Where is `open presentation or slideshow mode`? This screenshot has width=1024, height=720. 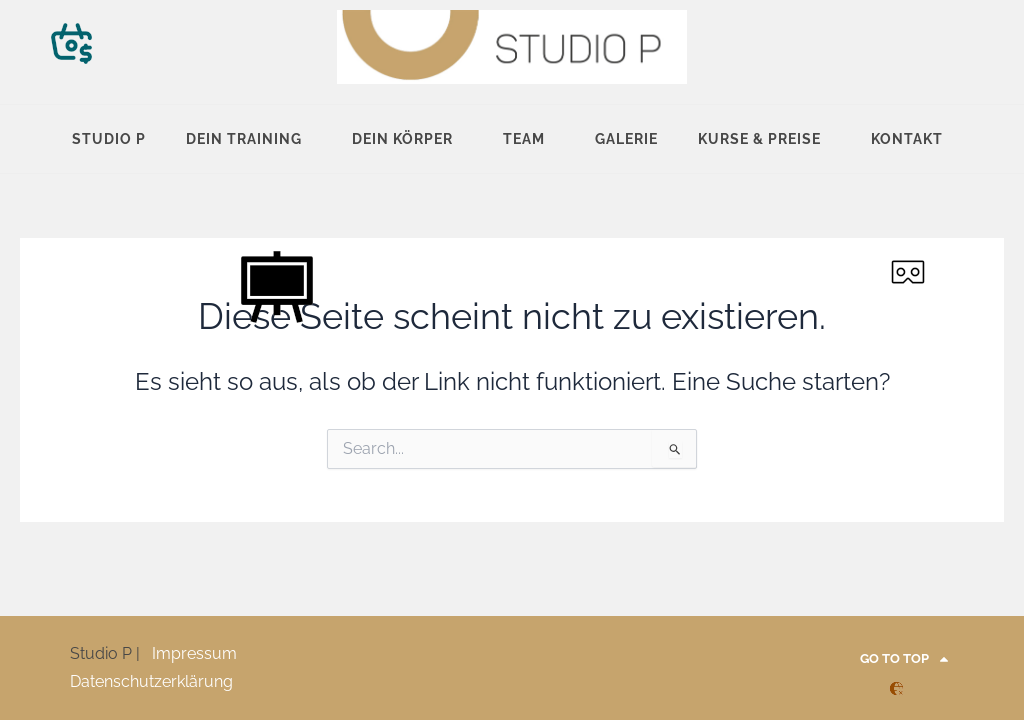 open presentation or slideshow mode is located at coordinates (277, 287).